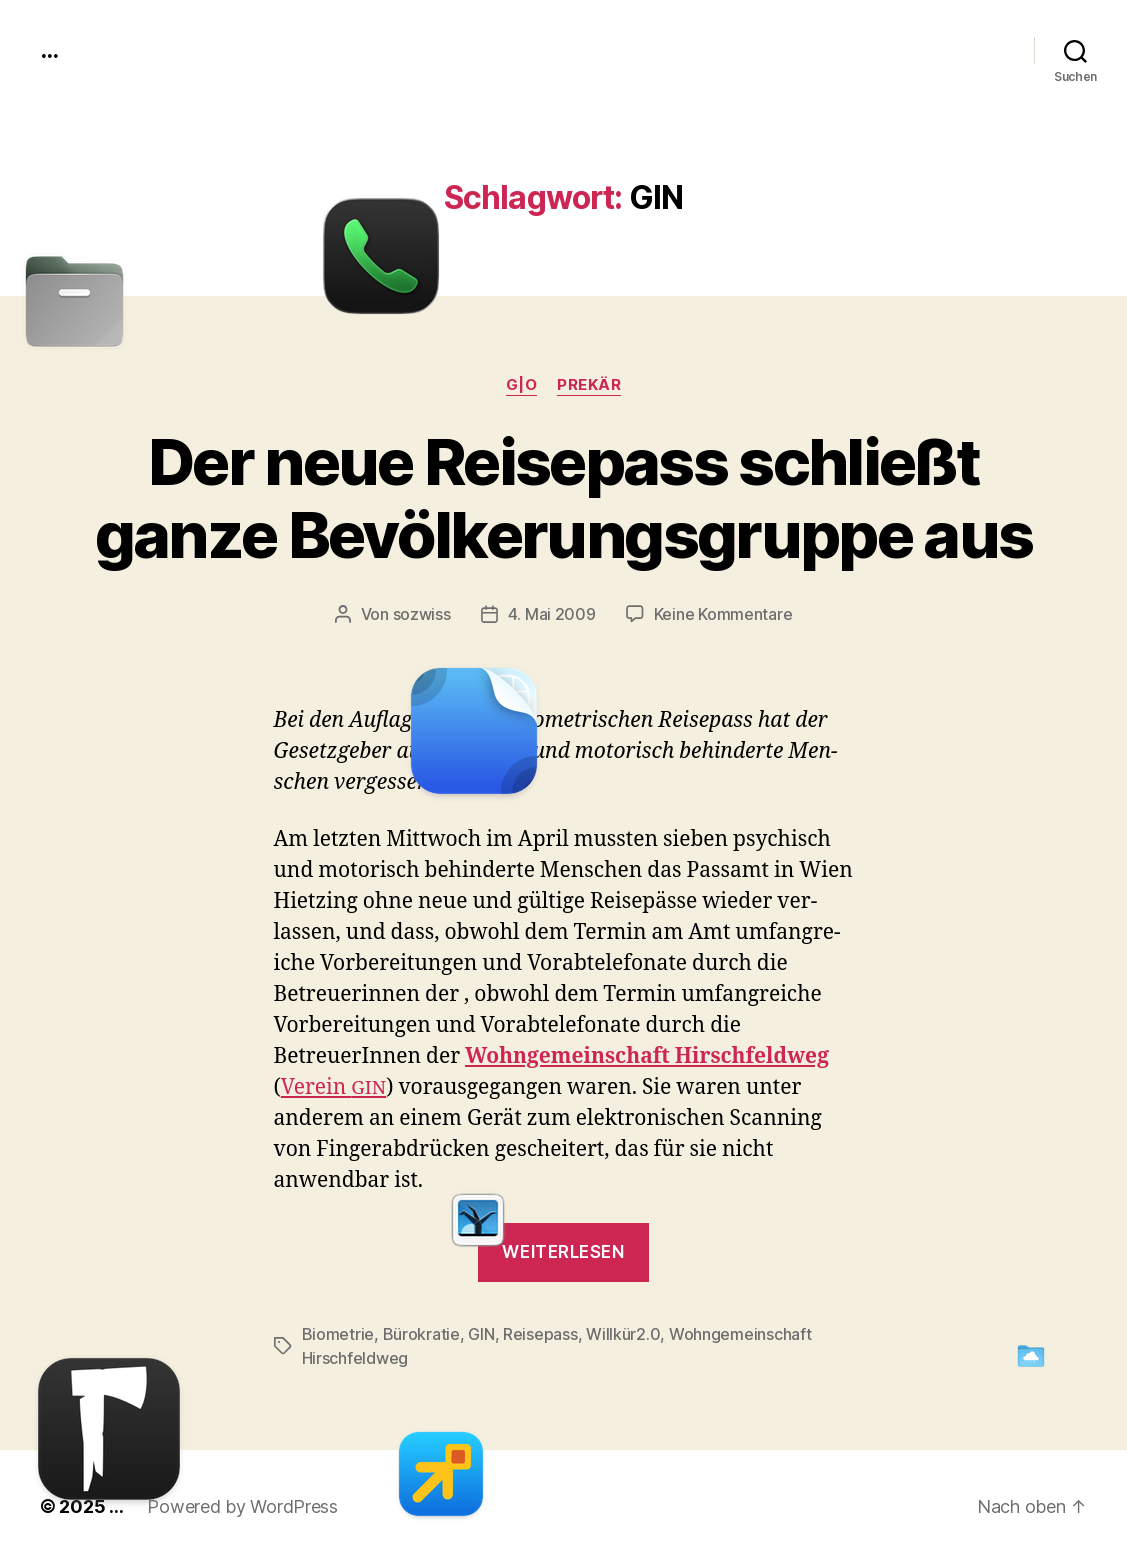 This screenshot has width=1127, height=1563. I want to click on open file manager application, so click(74, 301).